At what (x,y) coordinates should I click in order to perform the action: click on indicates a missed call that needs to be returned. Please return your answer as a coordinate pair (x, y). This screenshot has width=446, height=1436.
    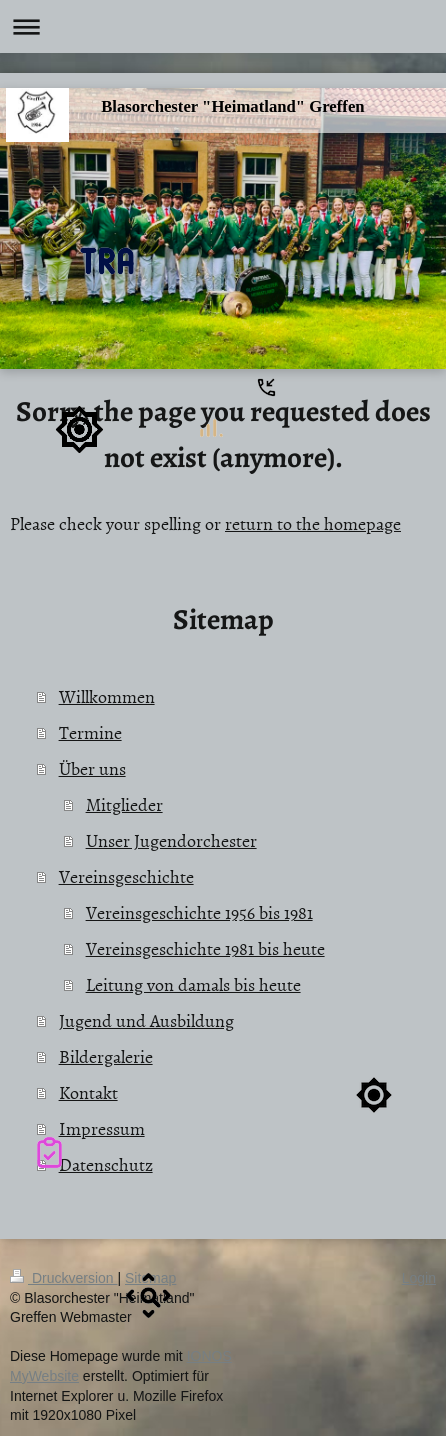
    Looking at the image, I should click on (266, 387).